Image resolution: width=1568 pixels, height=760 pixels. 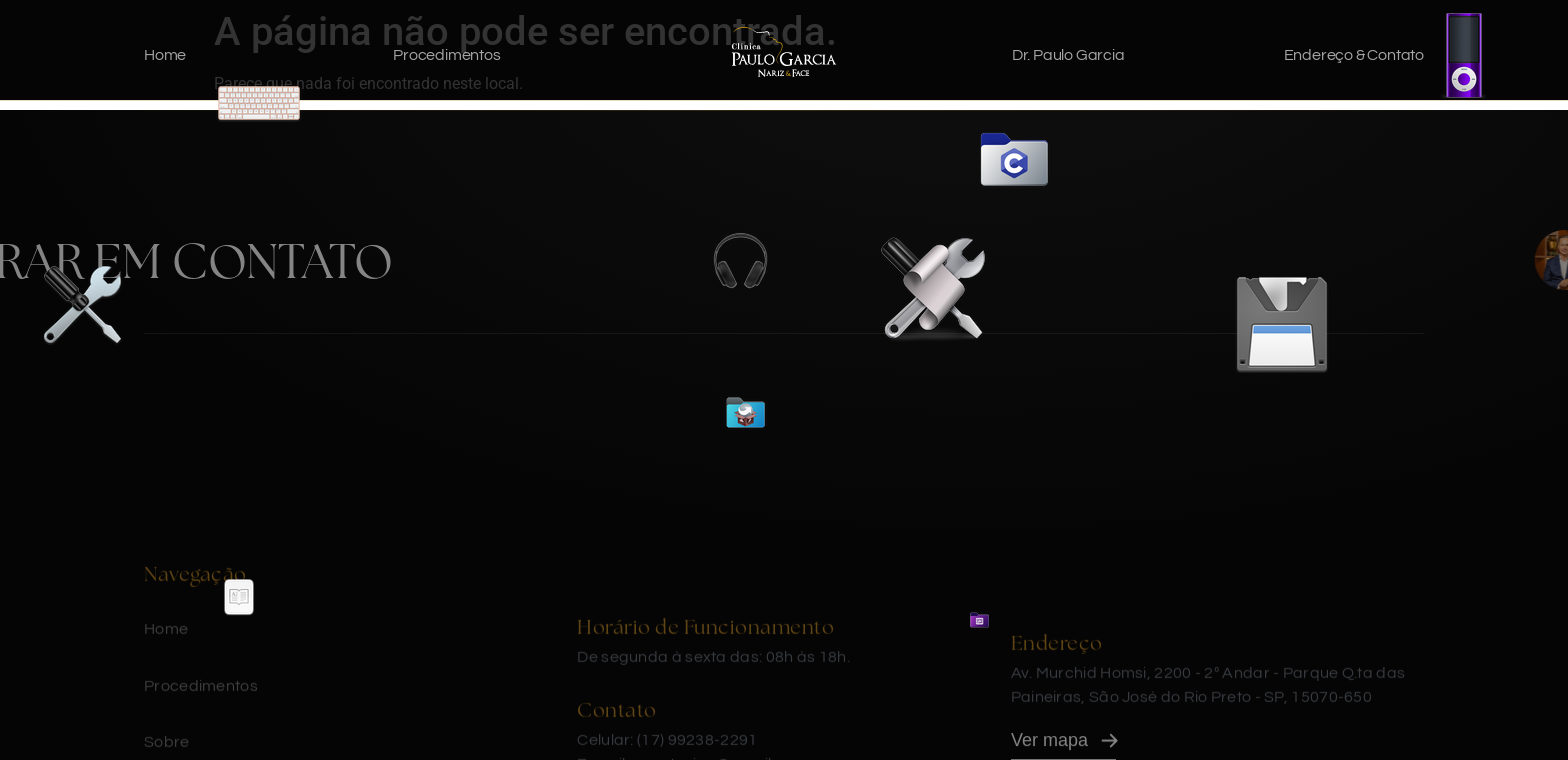 I want to click on folder containing portableapps packages, so click(x=745, y=413).